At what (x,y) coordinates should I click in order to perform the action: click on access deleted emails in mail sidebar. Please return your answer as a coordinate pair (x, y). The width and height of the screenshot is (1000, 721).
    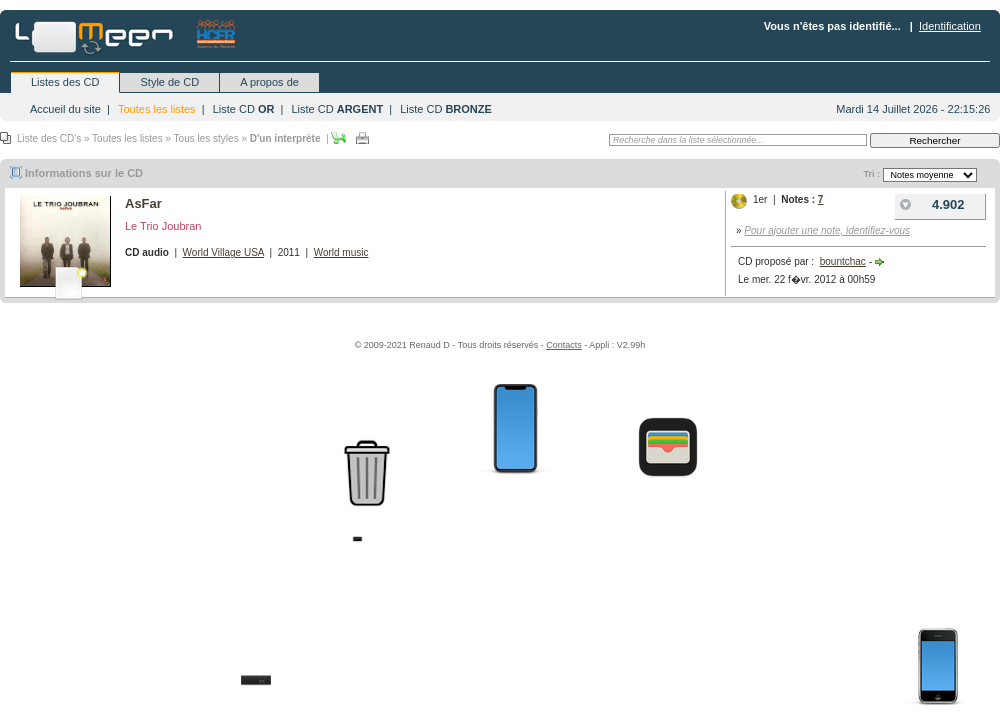
    Looking at the image, I should click on (367, 473).